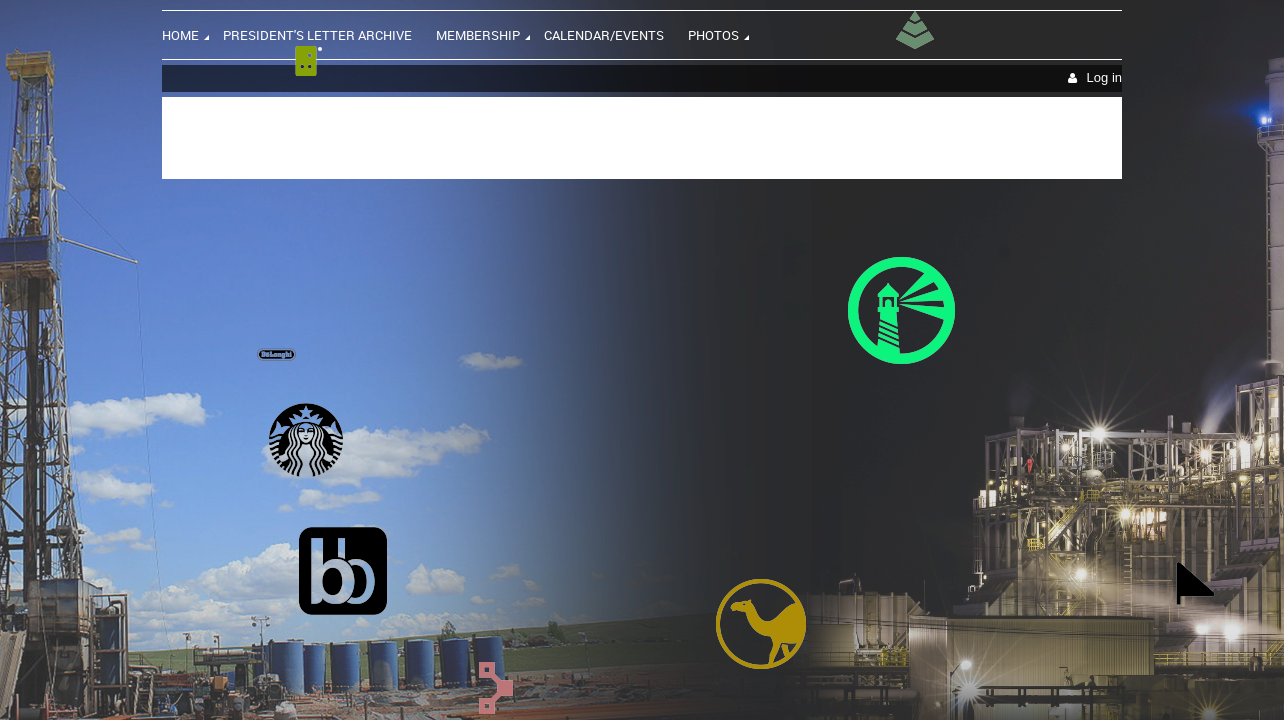  I want to click on De'Longhi brand logo, so click(276, 354).